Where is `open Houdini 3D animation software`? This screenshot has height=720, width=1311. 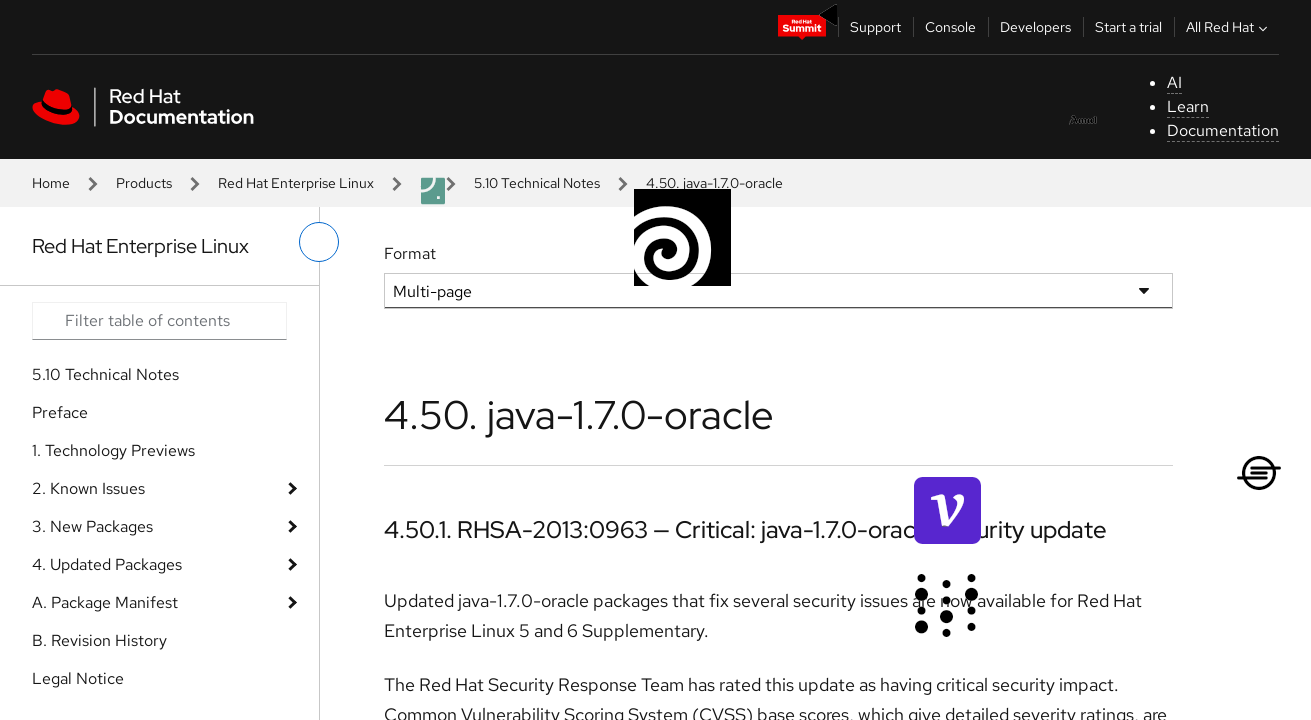
open Houdini 3D animation software is located at coordinates (682, 237).